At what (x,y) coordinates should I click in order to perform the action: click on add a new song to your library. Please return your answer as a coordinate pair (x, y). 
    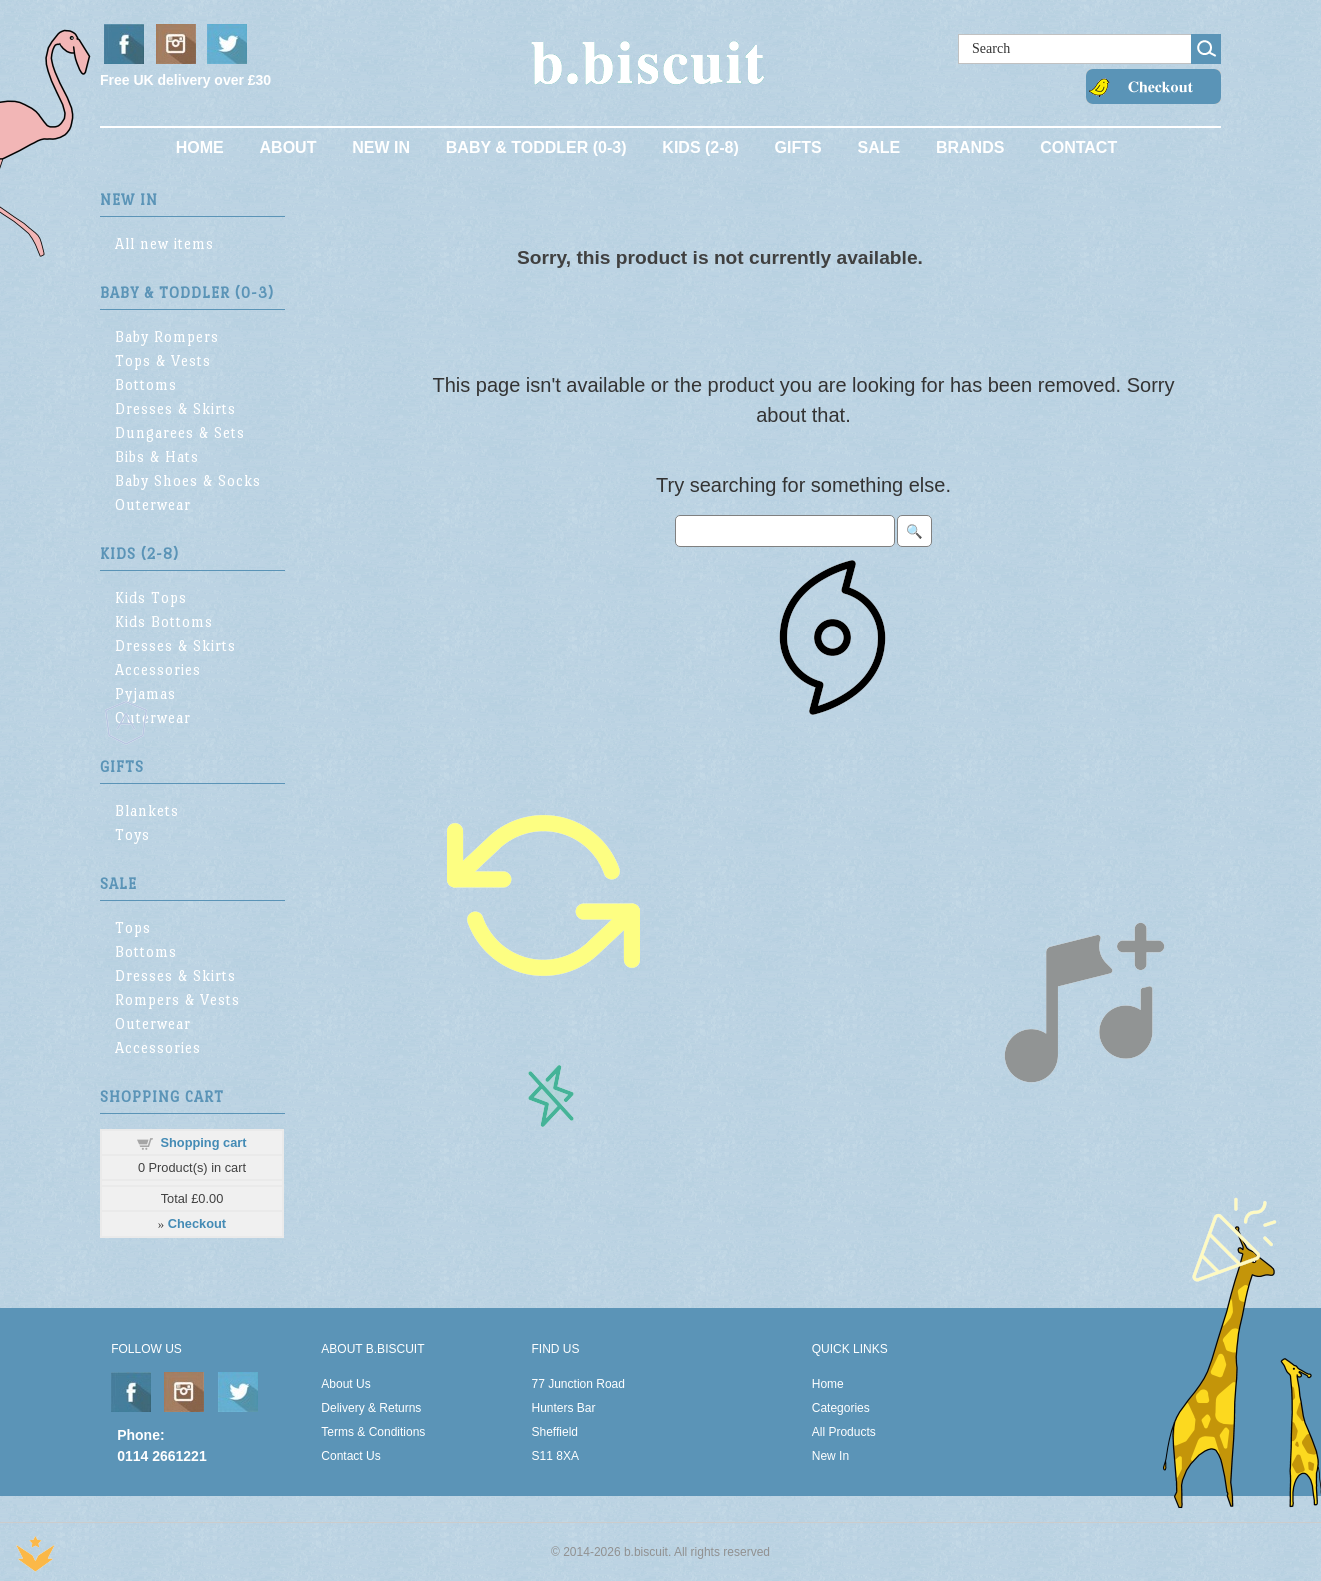
    Looking at the image, I should click on (1087, 1005).